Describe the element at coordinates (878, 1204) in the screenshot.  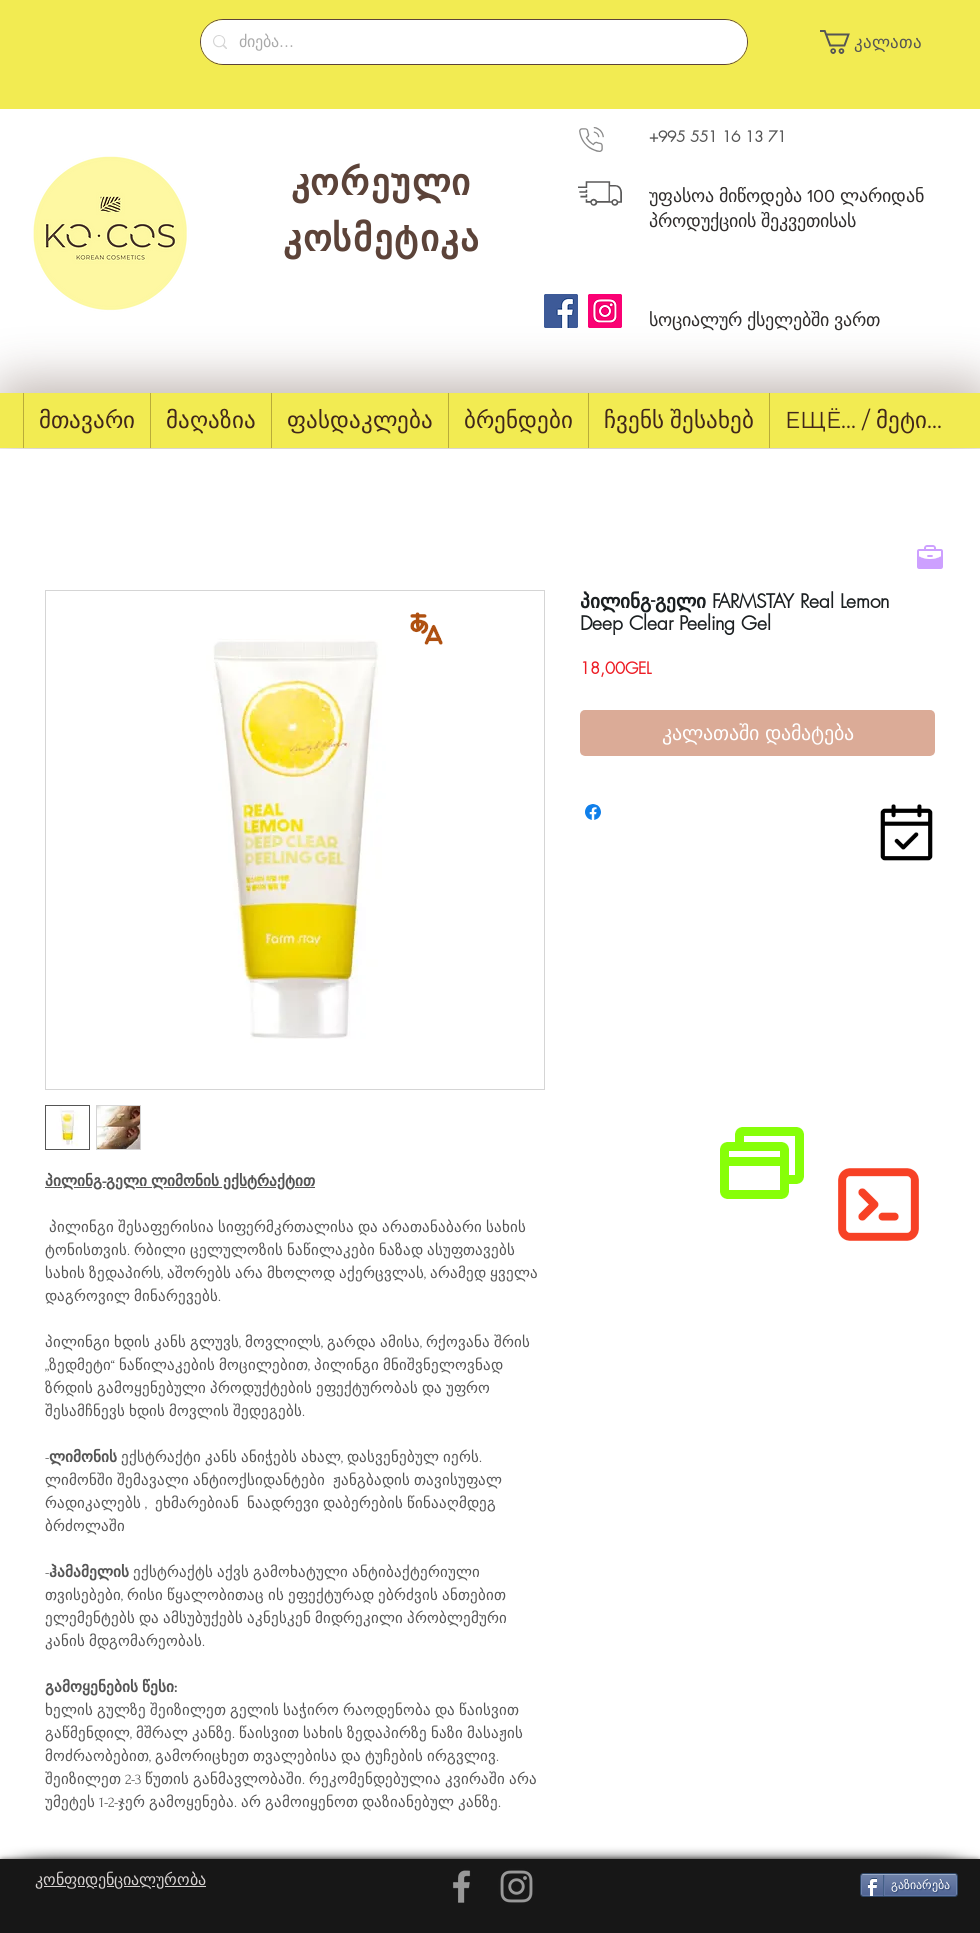
I see `open command line terminal` at that location.